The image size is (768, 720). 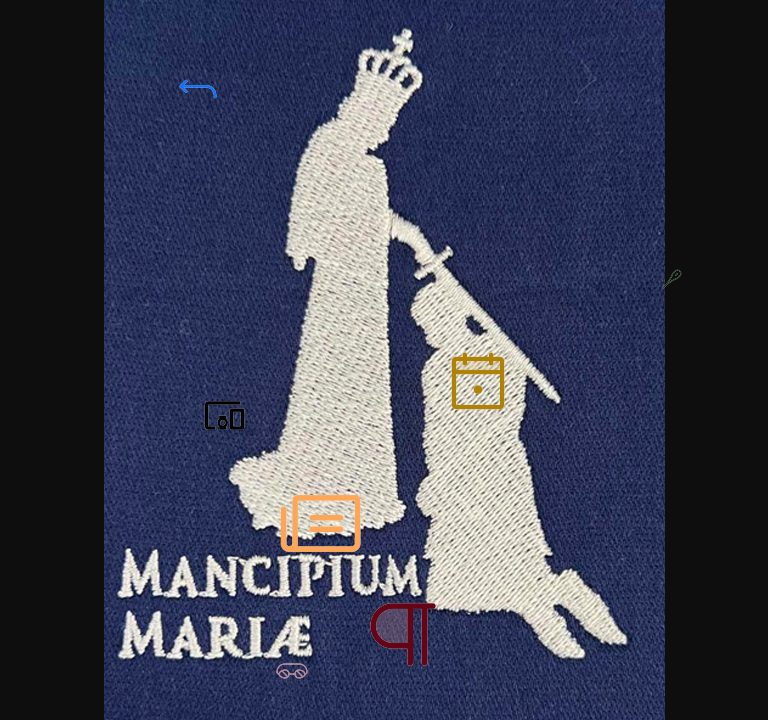 What do you see at coordinates (323, 523) in the screenshot?
I see `view news articles or updates` at bounding box center [323, 523].